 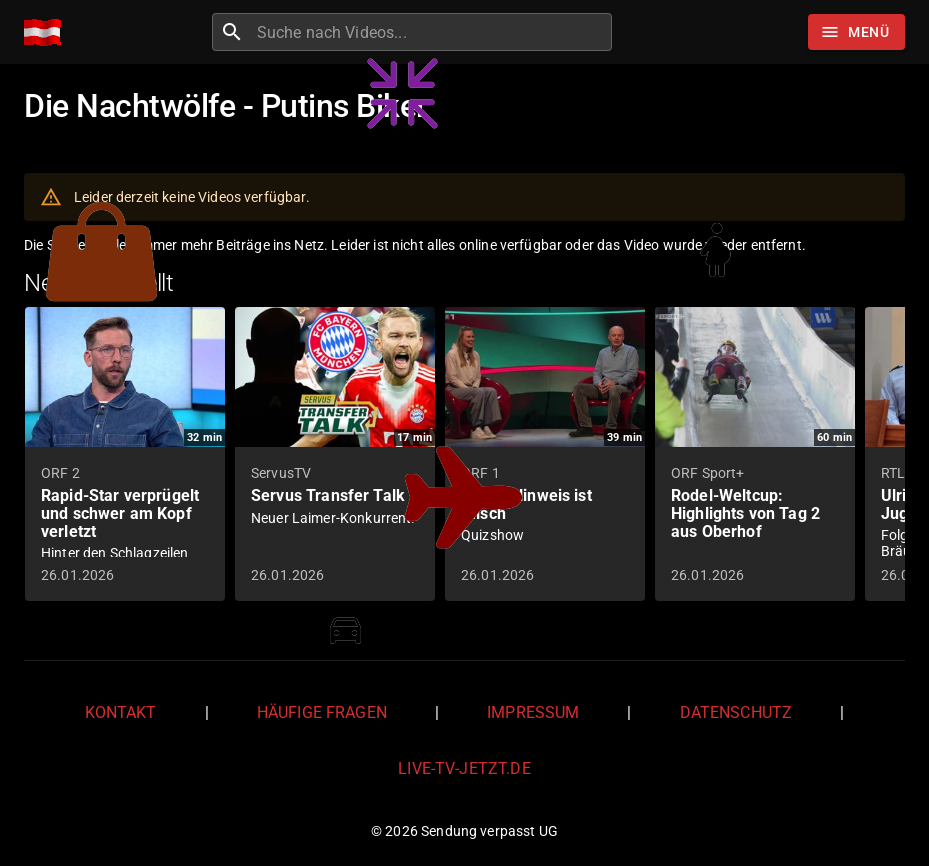 What do you see at coordinates (345, 630) in the screenshot?
I see `access vehicle or car-related settings` at bounding box center [345, 630].